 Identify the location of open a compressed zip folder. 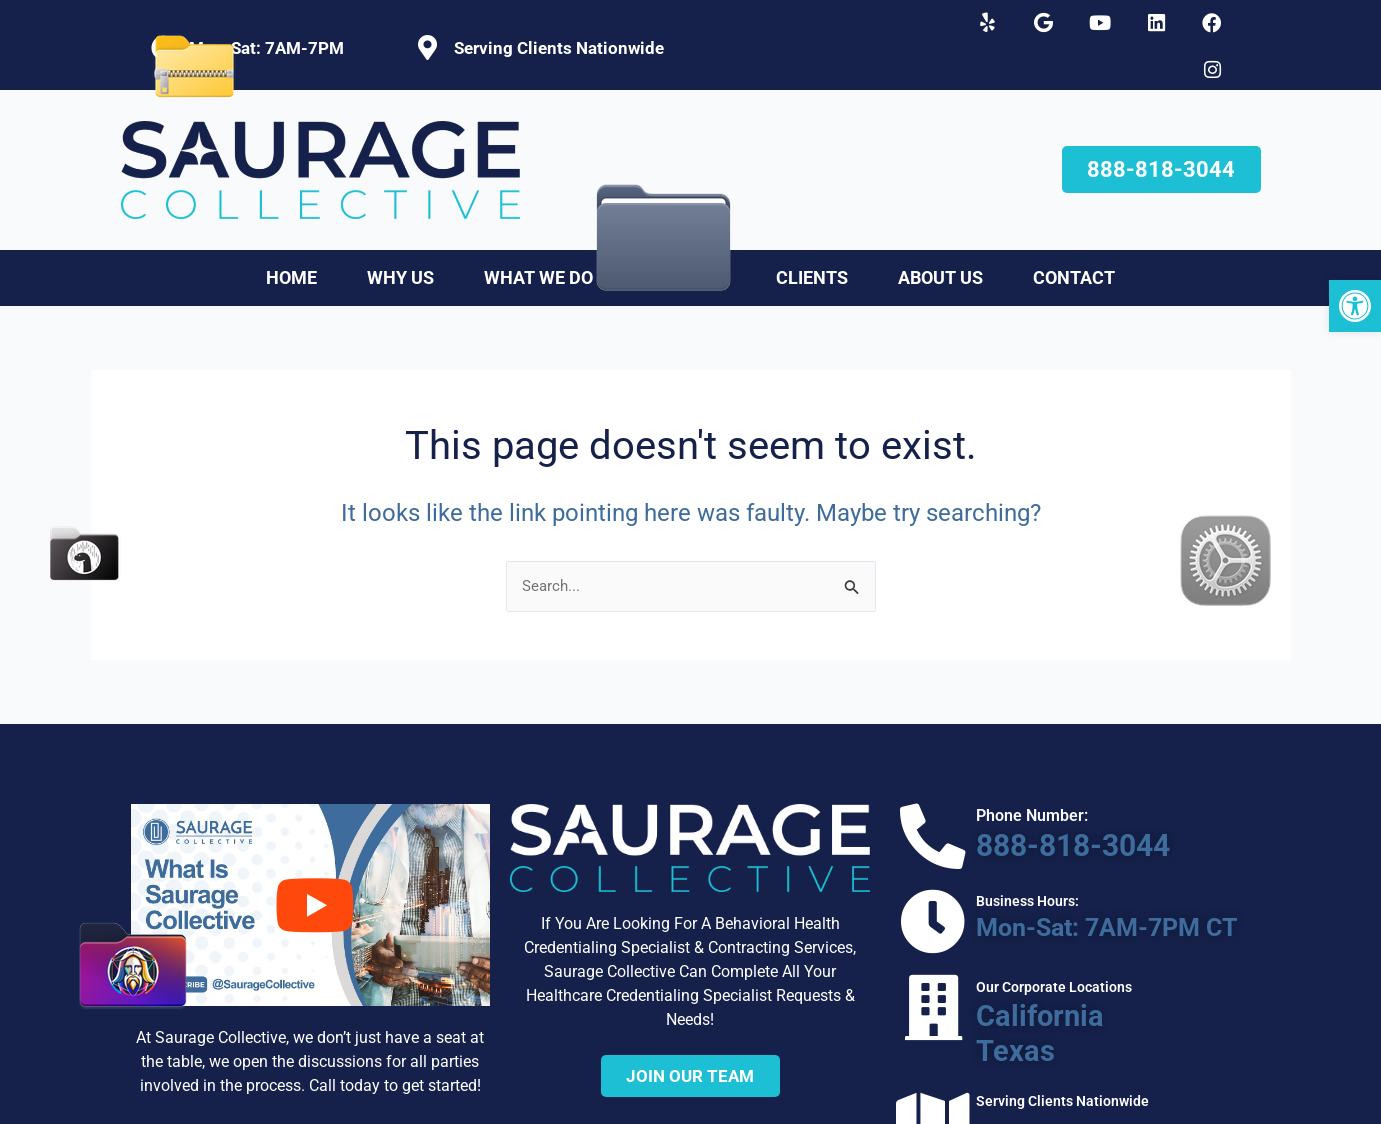
(194, 68).